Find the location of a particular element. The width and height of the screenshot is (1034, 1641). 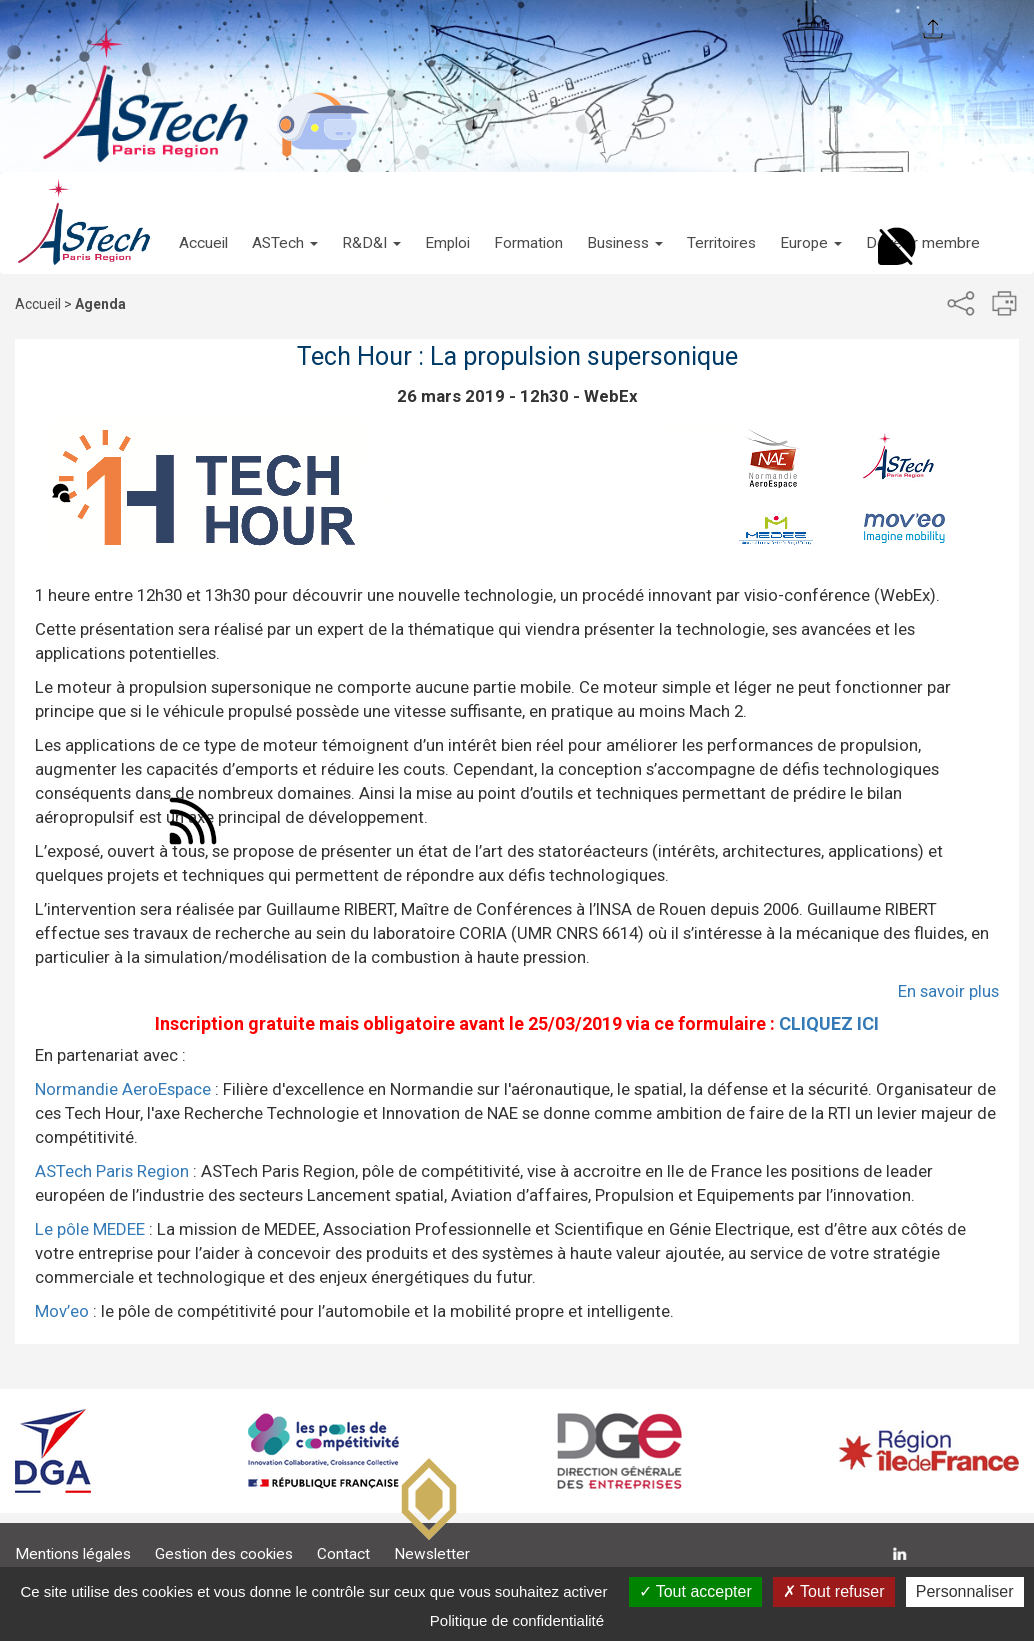

upload a file or document is located at coordinates (933, 29).